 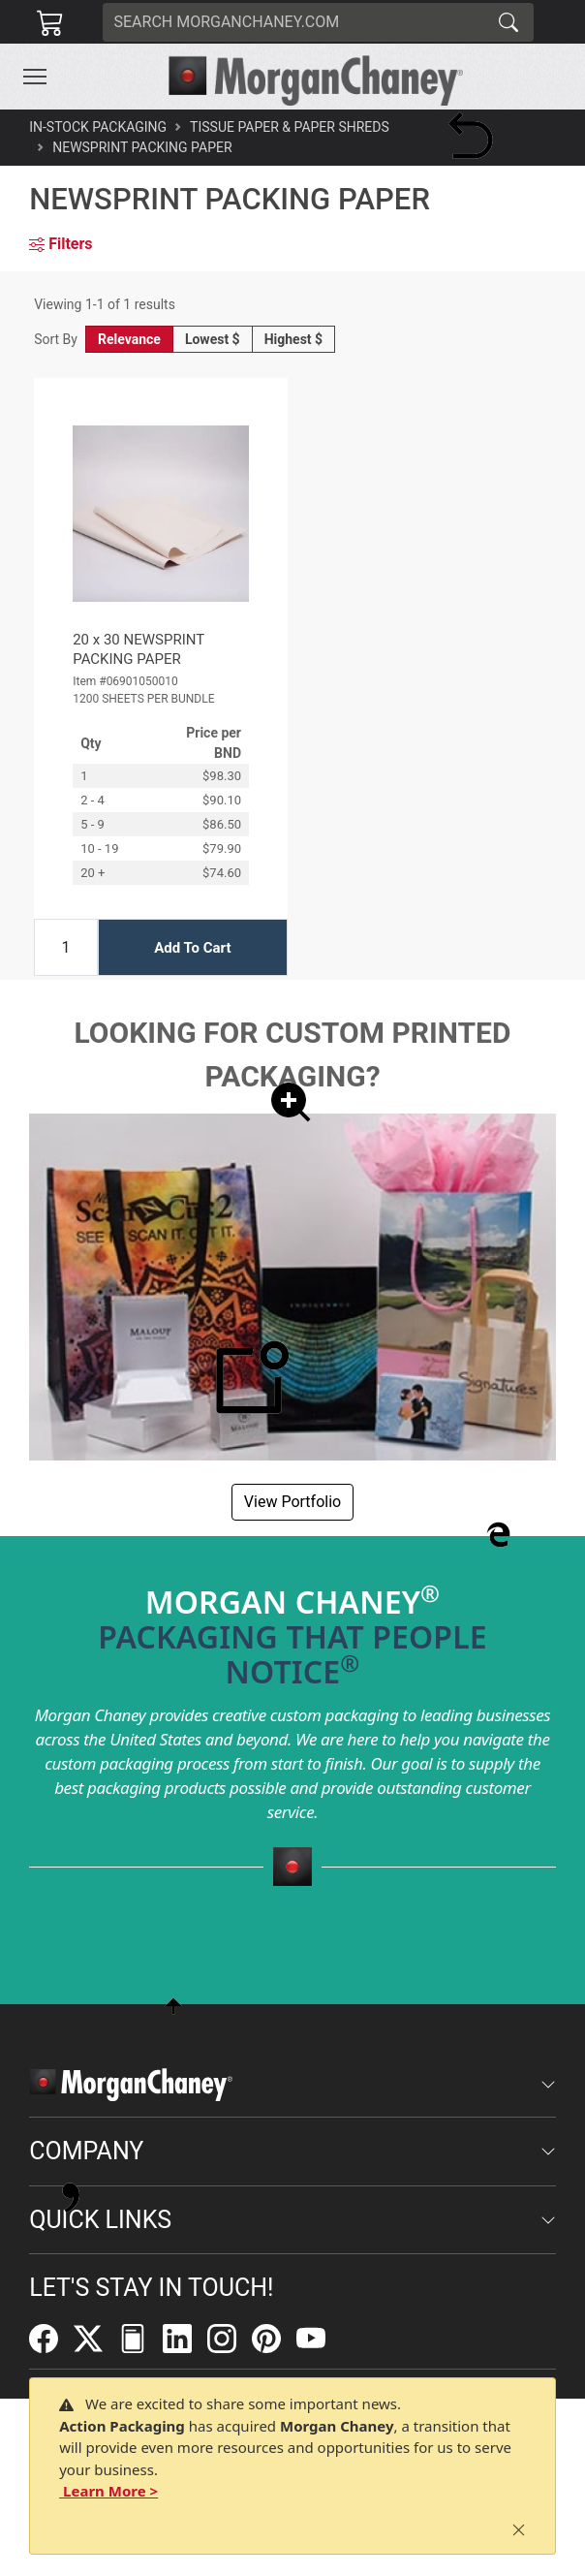 I want to click on open microsoft edge legacy browser, so click(x=498, y=1534).